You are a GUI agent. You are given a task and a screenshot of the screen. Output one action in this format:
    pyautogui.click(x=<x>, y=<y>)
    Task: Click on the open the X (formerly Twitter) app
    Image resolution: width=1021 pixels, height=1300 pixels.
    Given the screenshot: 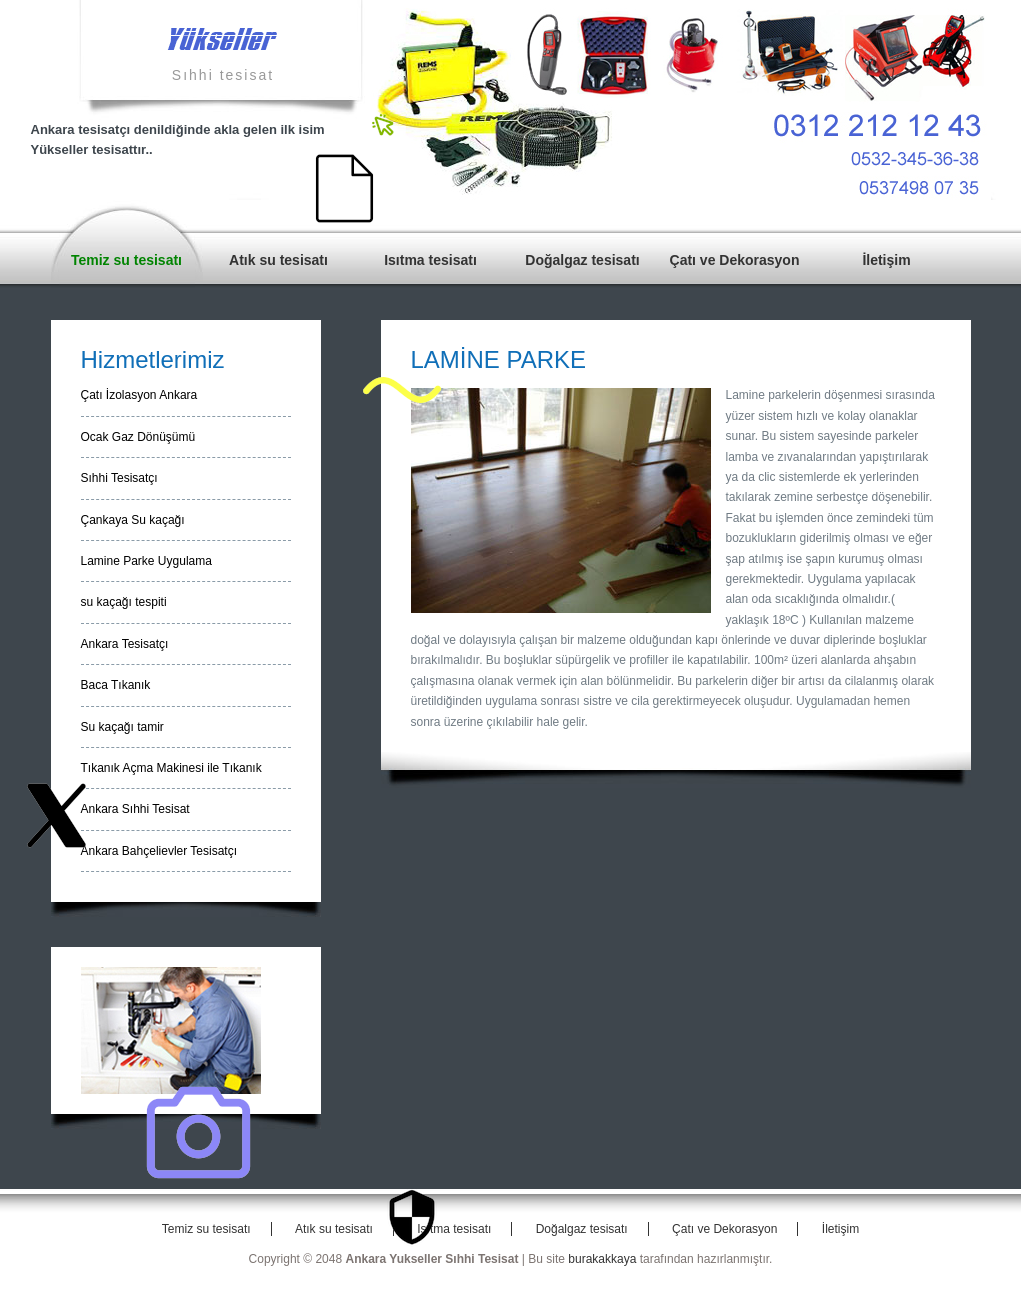 What is the action you would take?
    pyautogui.click(x=56, y=815)
    